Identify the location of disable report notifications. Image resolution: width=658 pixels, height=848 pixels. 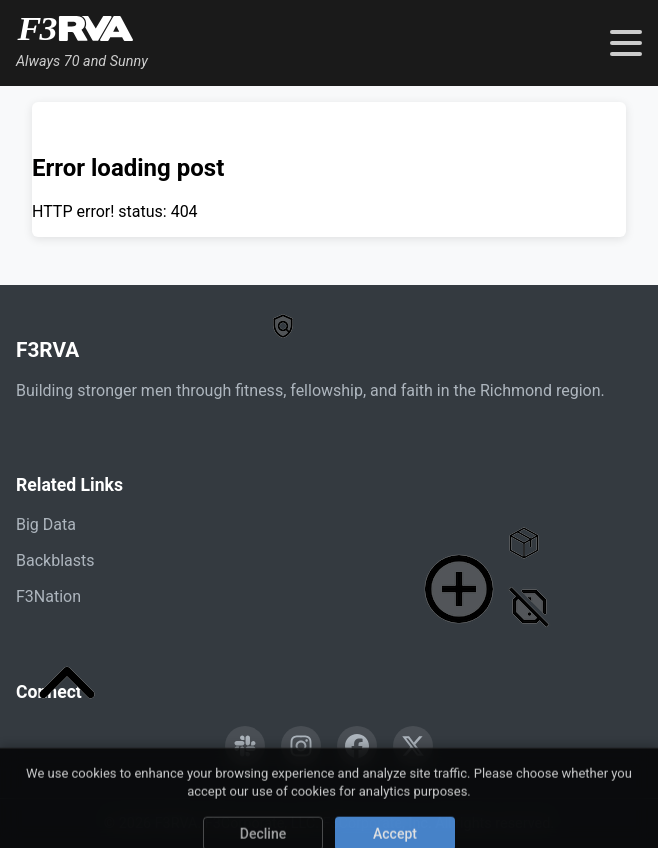
(529, 606).